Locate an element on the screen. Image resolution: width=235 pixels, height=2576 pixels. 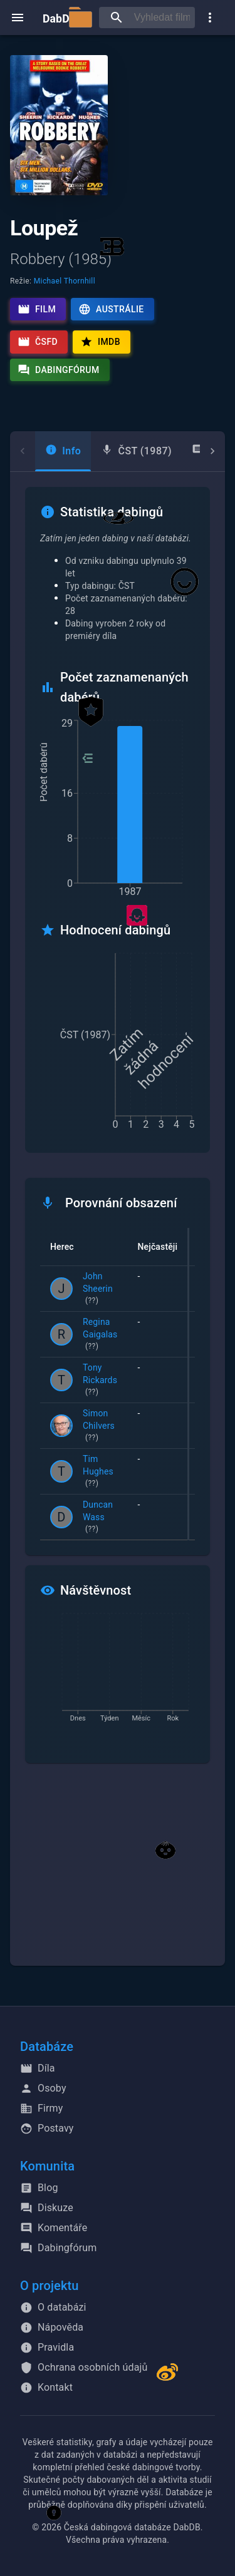
lock or secure a room is located at coordinates (54, 2513).